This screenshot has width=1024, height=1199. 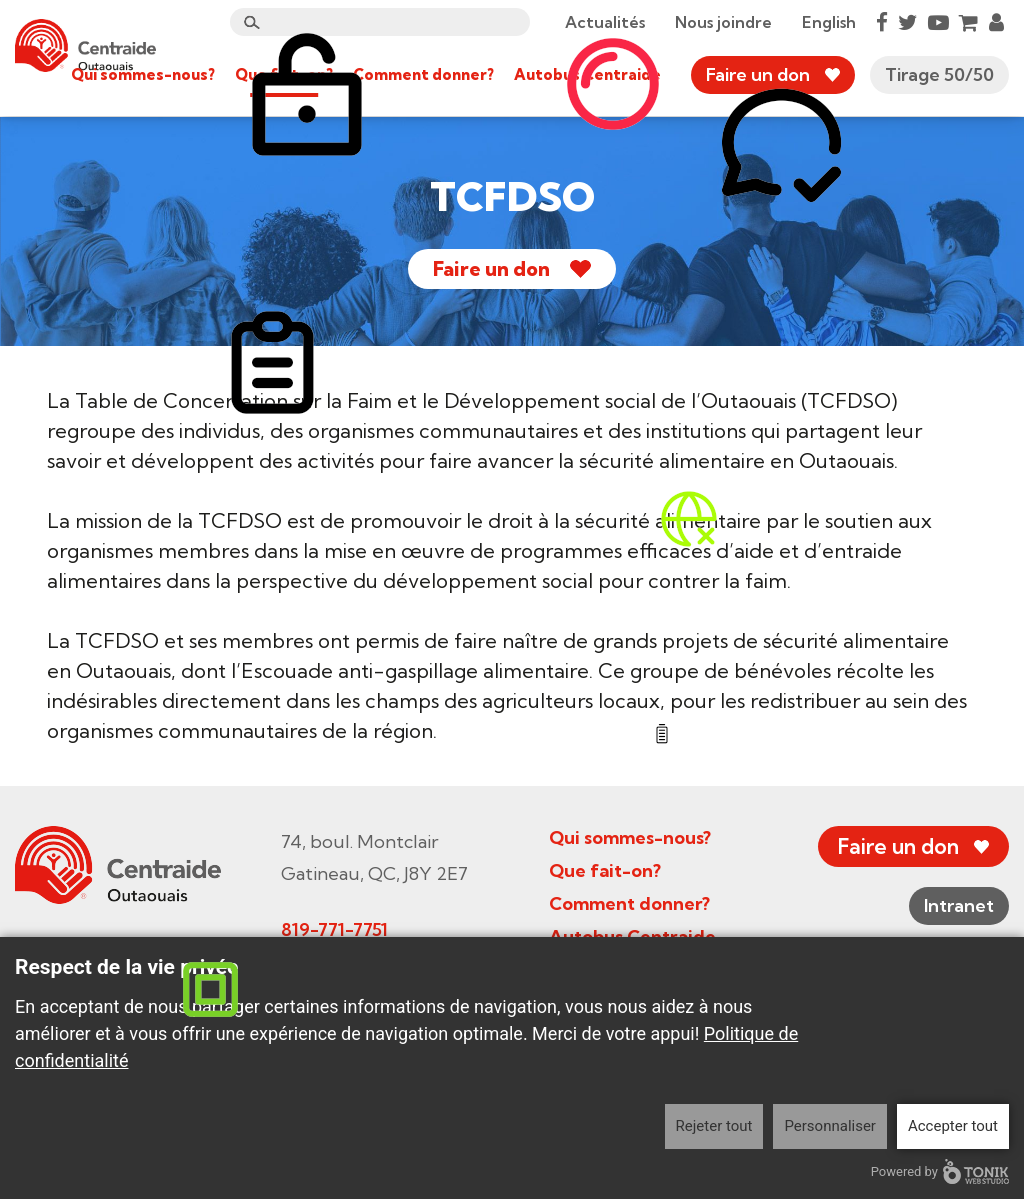 What do you see at coordinates (210, 989) in the screenshot?
I see `view box model or layout properties` at bounding box center [210, 989].